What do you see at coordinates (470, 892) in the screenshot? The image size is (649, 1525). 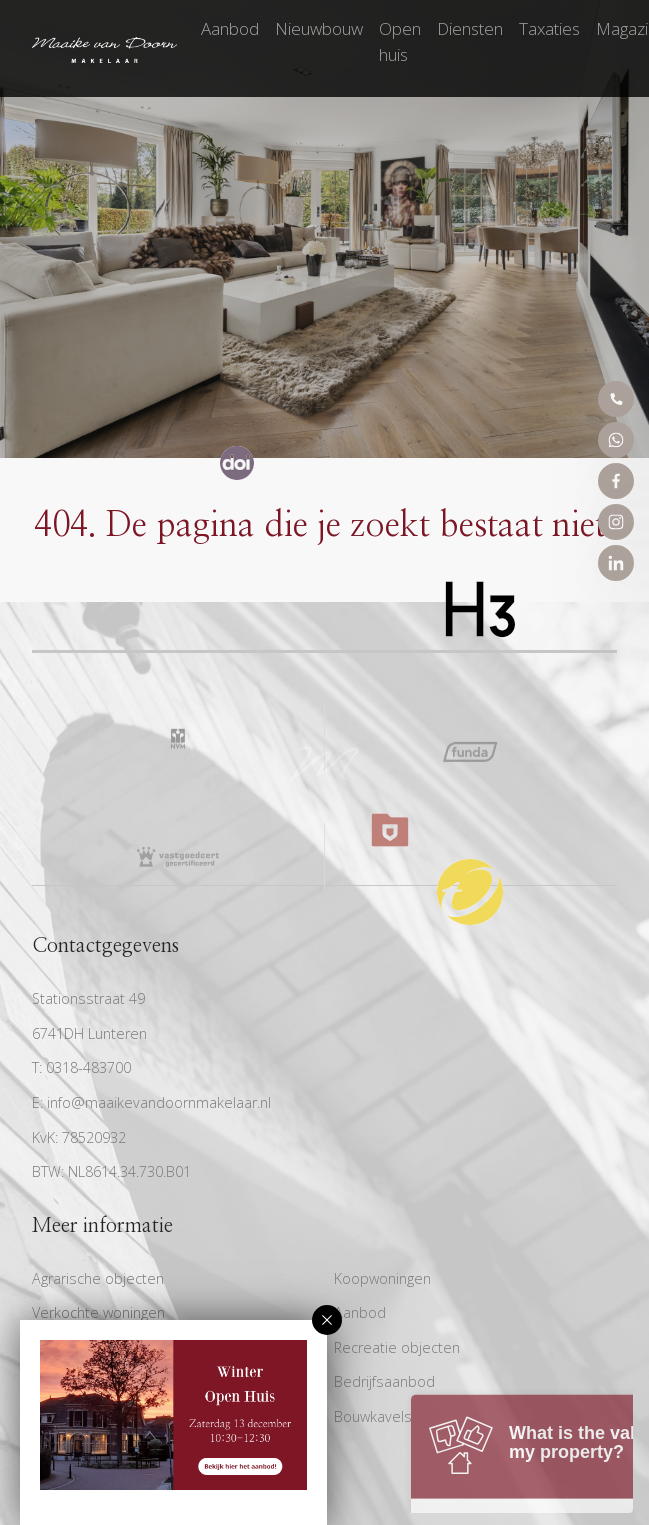 I see `trend micro logo` at bounding box center [470, 892].